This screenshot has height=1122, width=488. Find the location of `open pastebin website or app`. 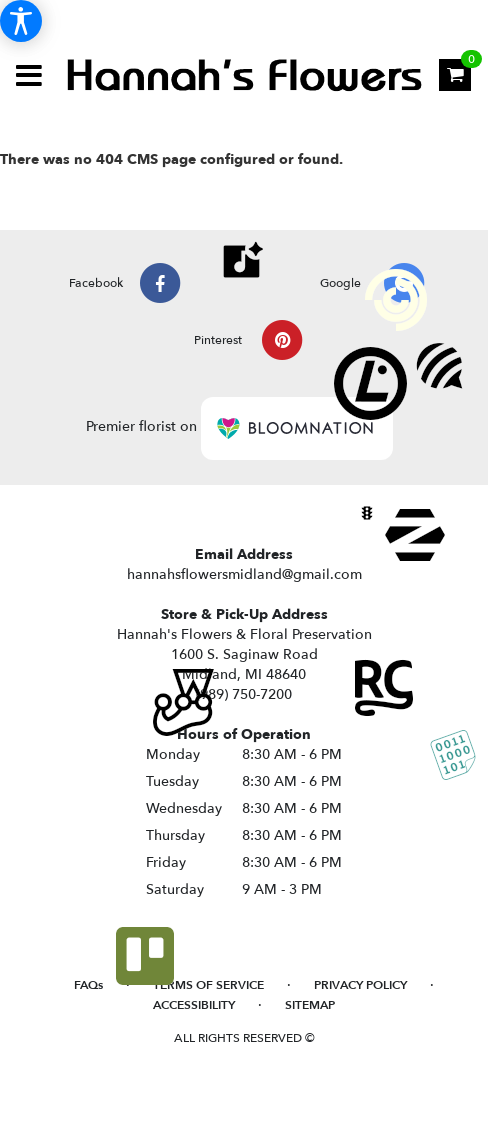

open pastebin website or app is located at coordinates (453, 755).